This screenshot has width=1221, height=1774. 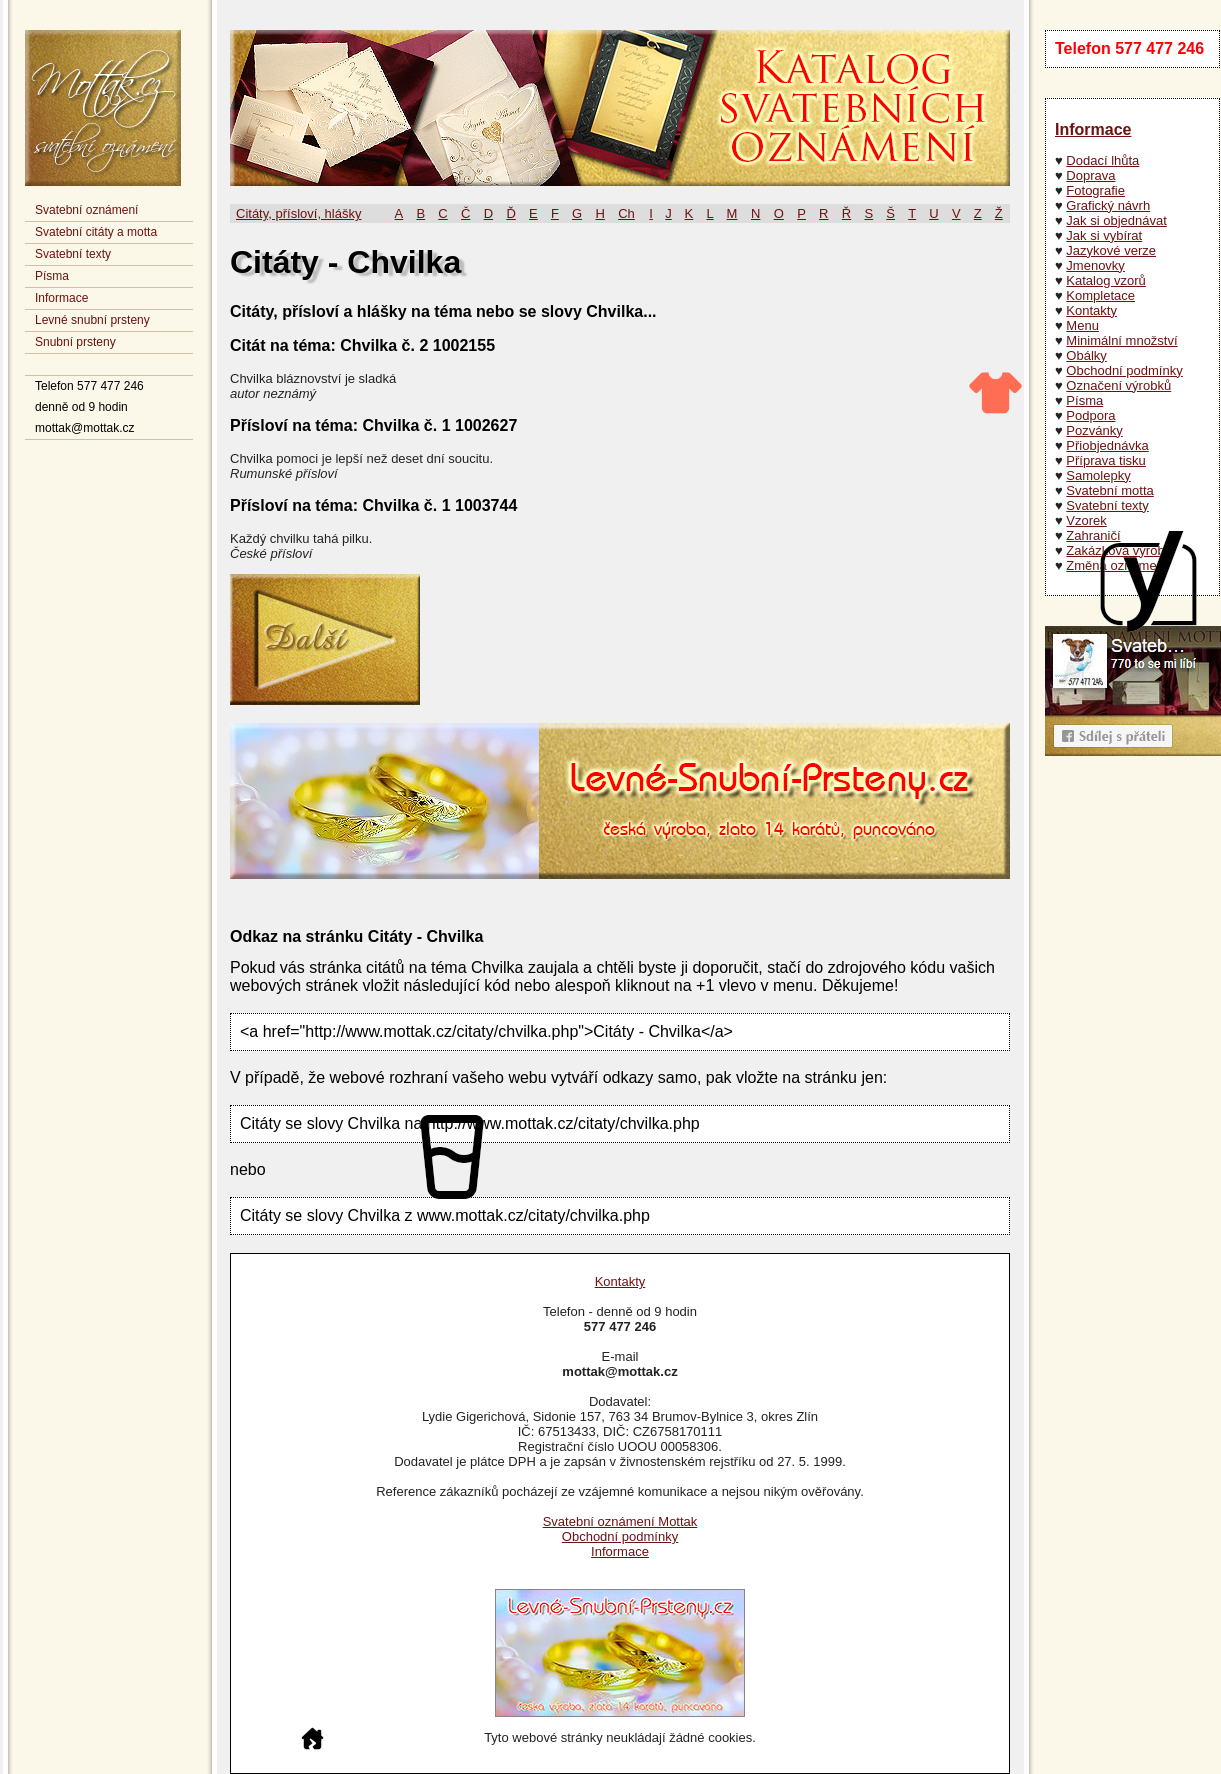 What do you see at coordinates (452, 1155) in the screenshot?
I see `track your daily water intake` at bounding box center [452, 1155].